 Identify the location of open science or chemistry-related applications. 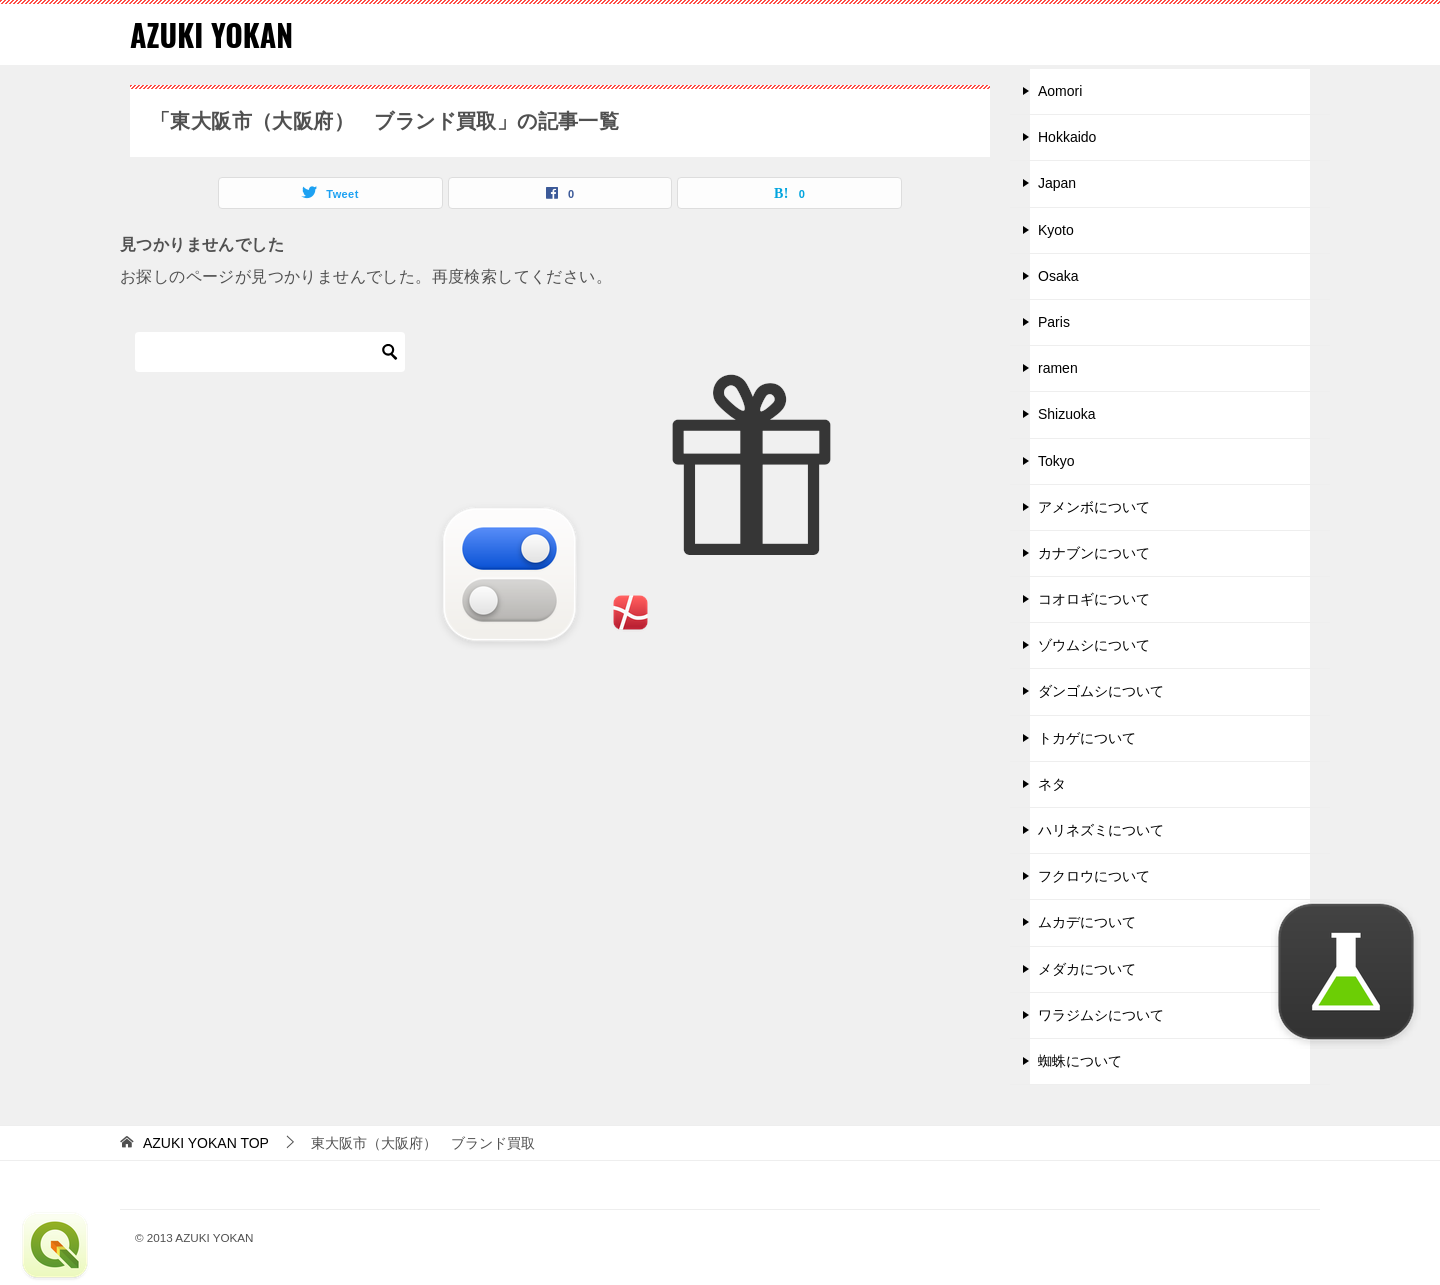
(1346, 974).